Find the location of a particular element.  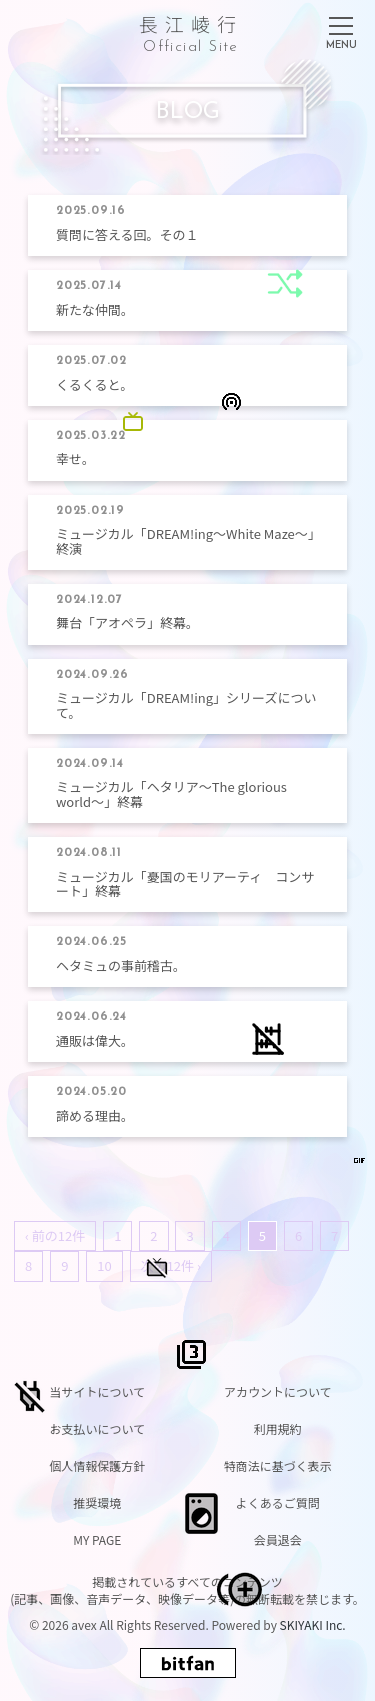

disable calculation or counting feature is located at coordinates (268, 1039).